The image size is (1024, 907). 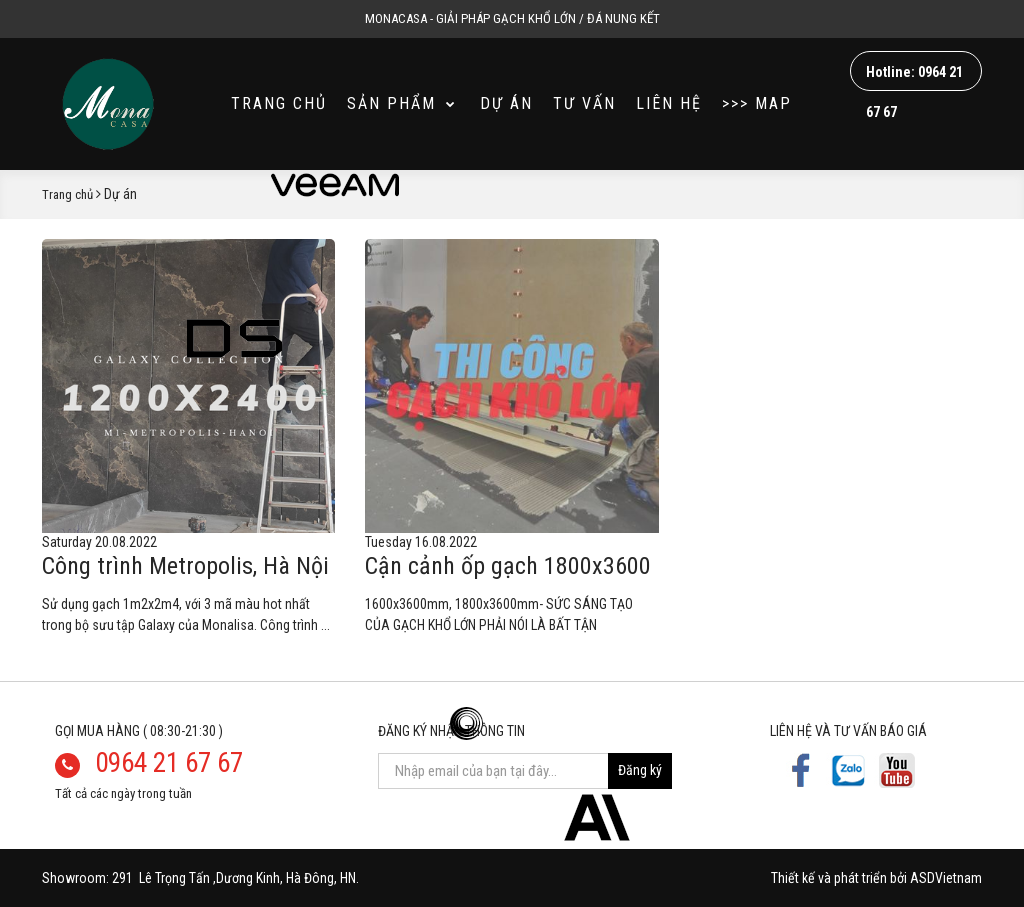 What do you see at coordinates (597, 816) in the screenshot?
I see `Anthropic company logo` at bounding box center [597, 816].